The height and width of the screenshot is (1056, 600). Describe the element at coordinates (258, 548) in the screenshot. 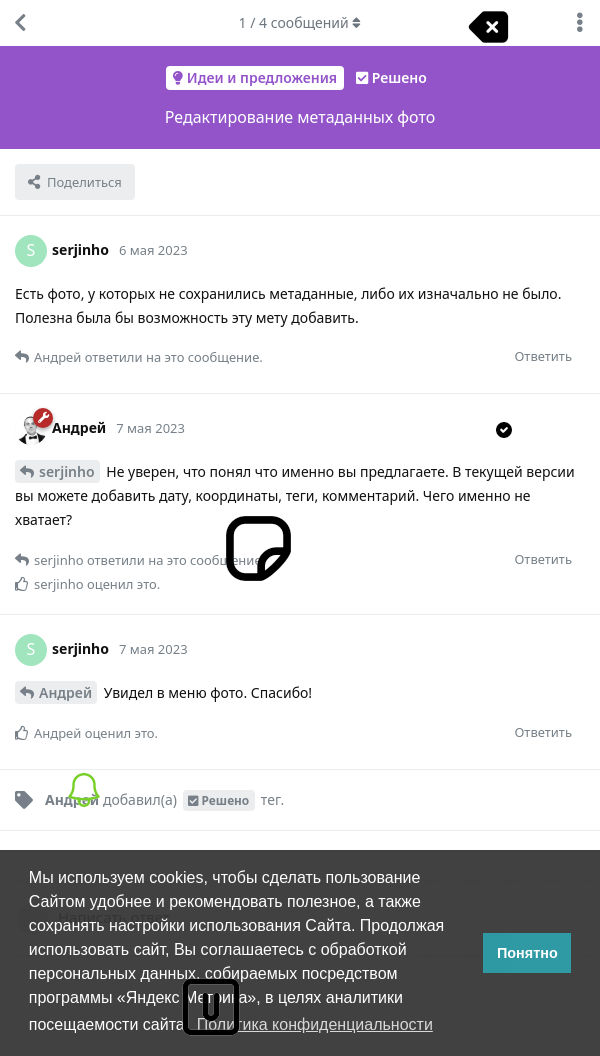

I see `add a sticker to your message` at that location.